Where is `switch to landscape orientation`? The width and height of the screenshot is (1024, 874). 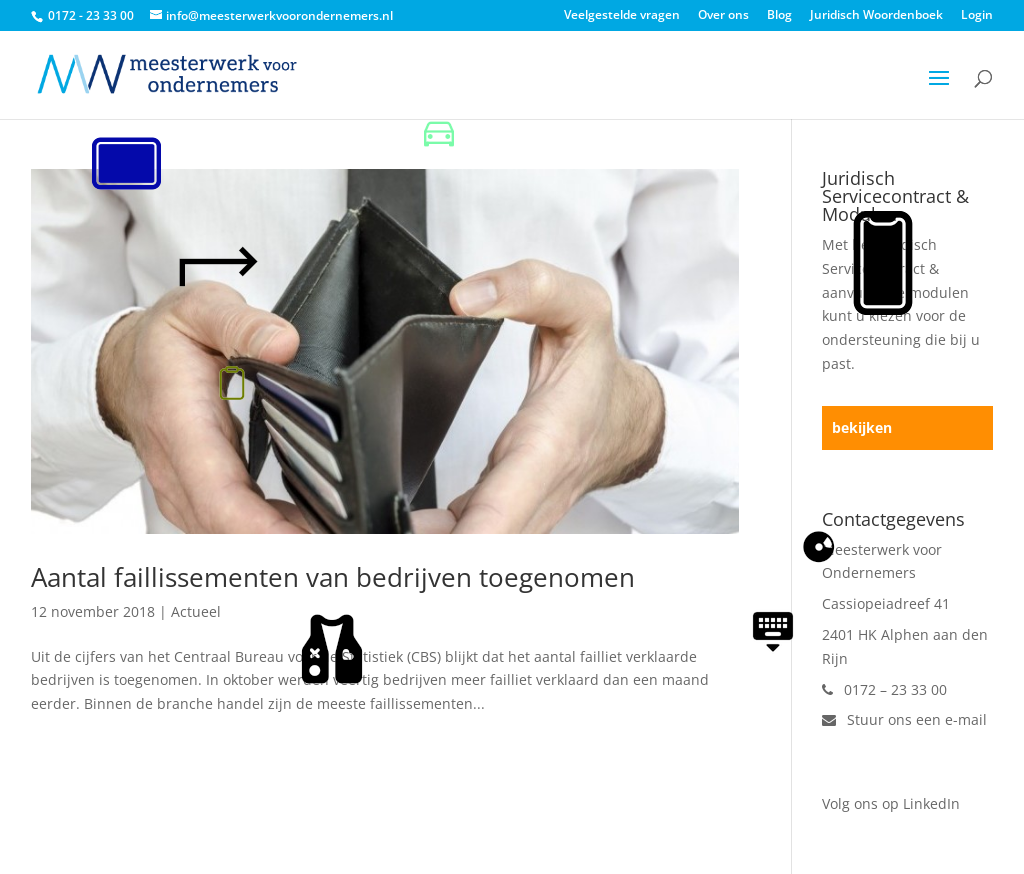 switch to landscape orientation is located at coordinates (126, 163).